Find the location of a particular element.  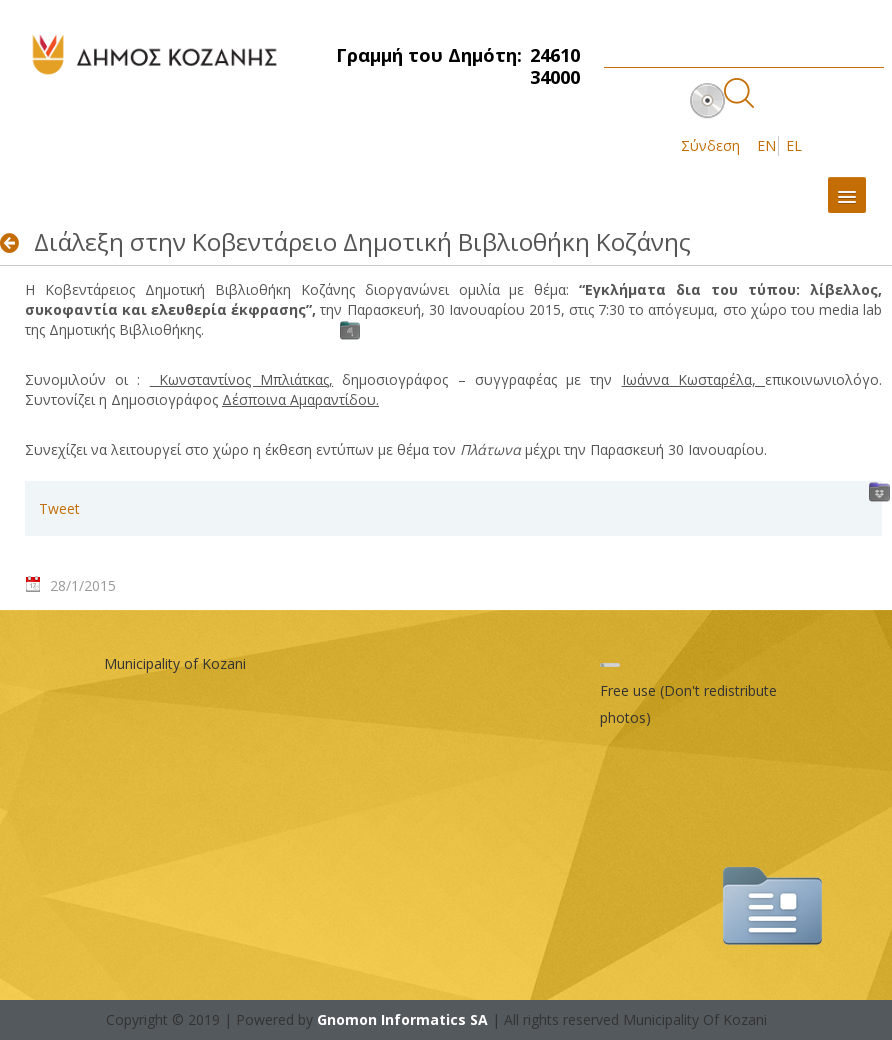

open your dropbox synced folder is located at coordinates (879, 491).